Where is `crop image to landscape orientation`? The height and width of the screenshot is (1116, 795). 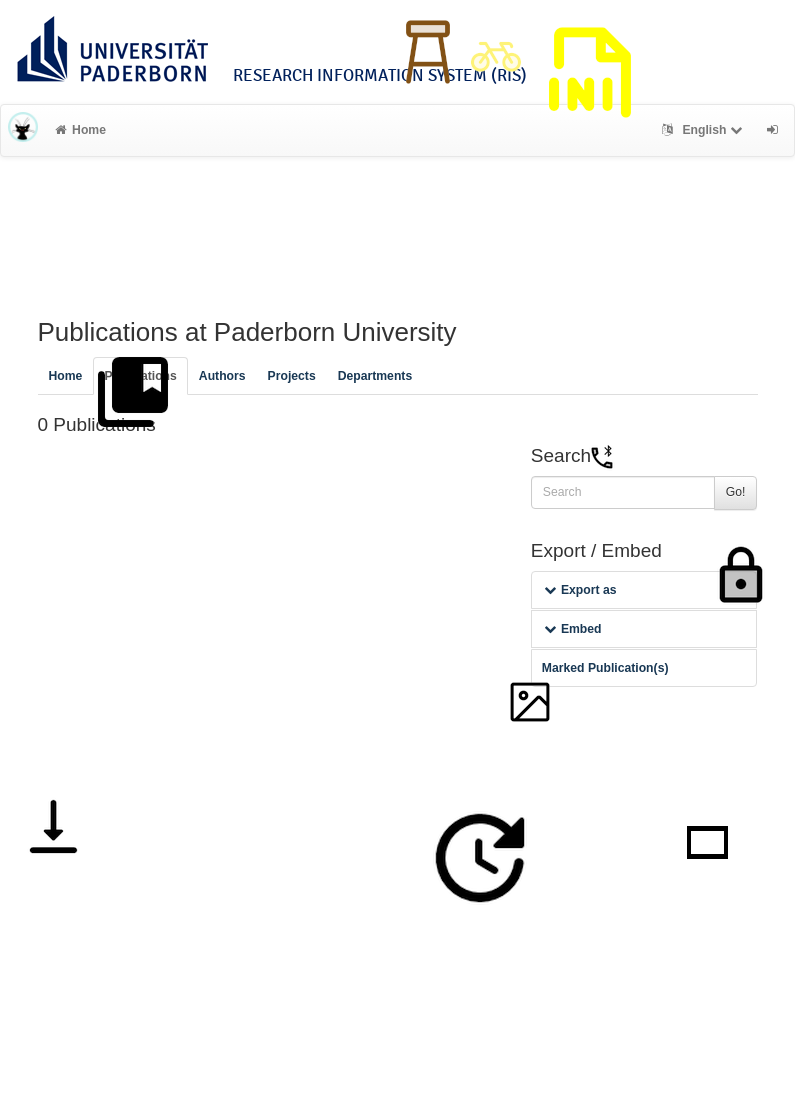 crop image to landscape orientation is located at coordinates (707, 842).